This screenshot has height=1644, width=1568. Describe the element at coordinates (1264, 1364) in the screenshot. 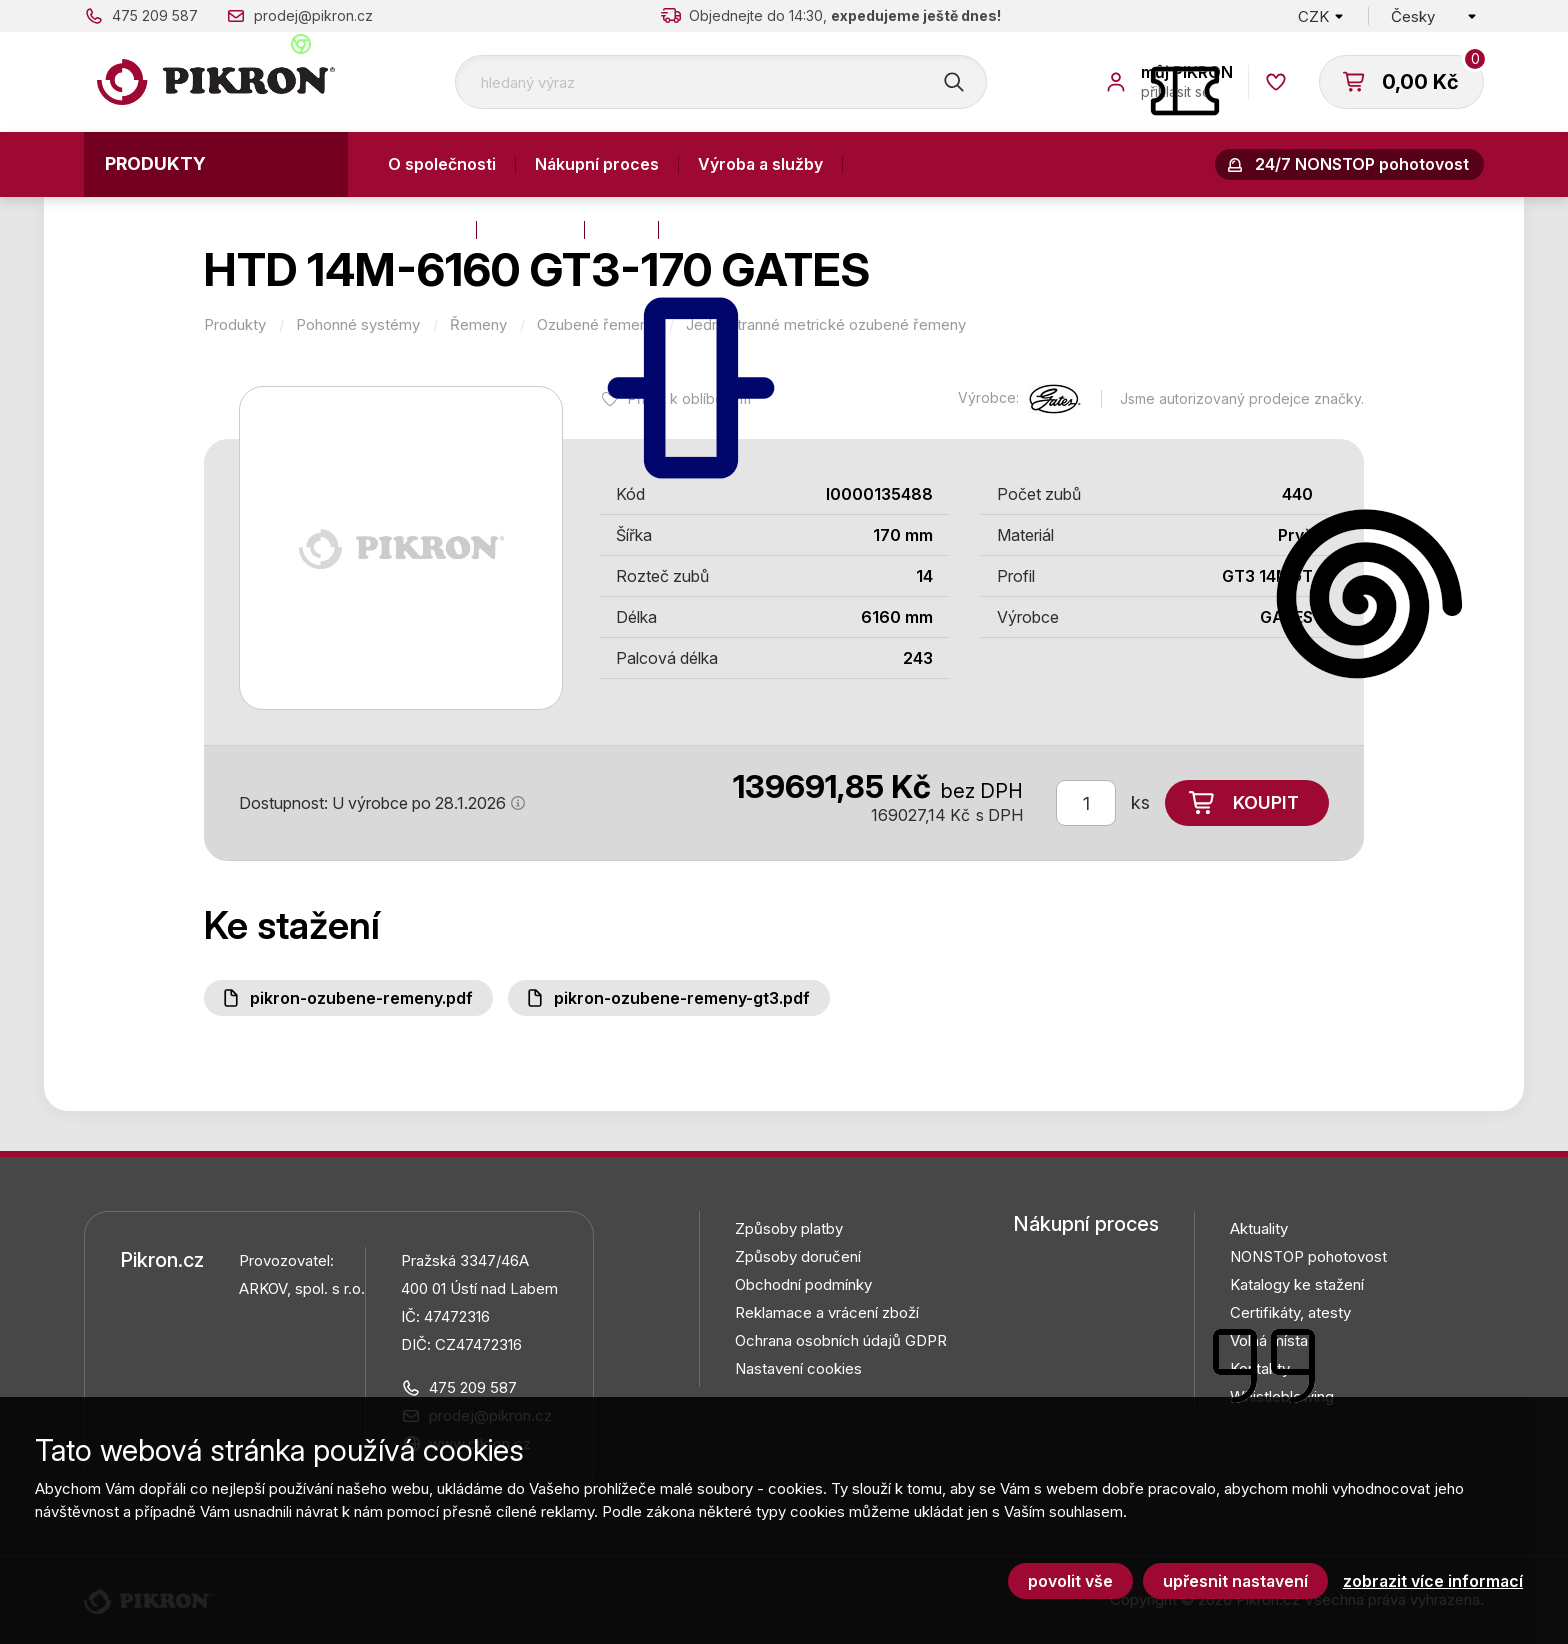

I see `insert a block quote` at that location.